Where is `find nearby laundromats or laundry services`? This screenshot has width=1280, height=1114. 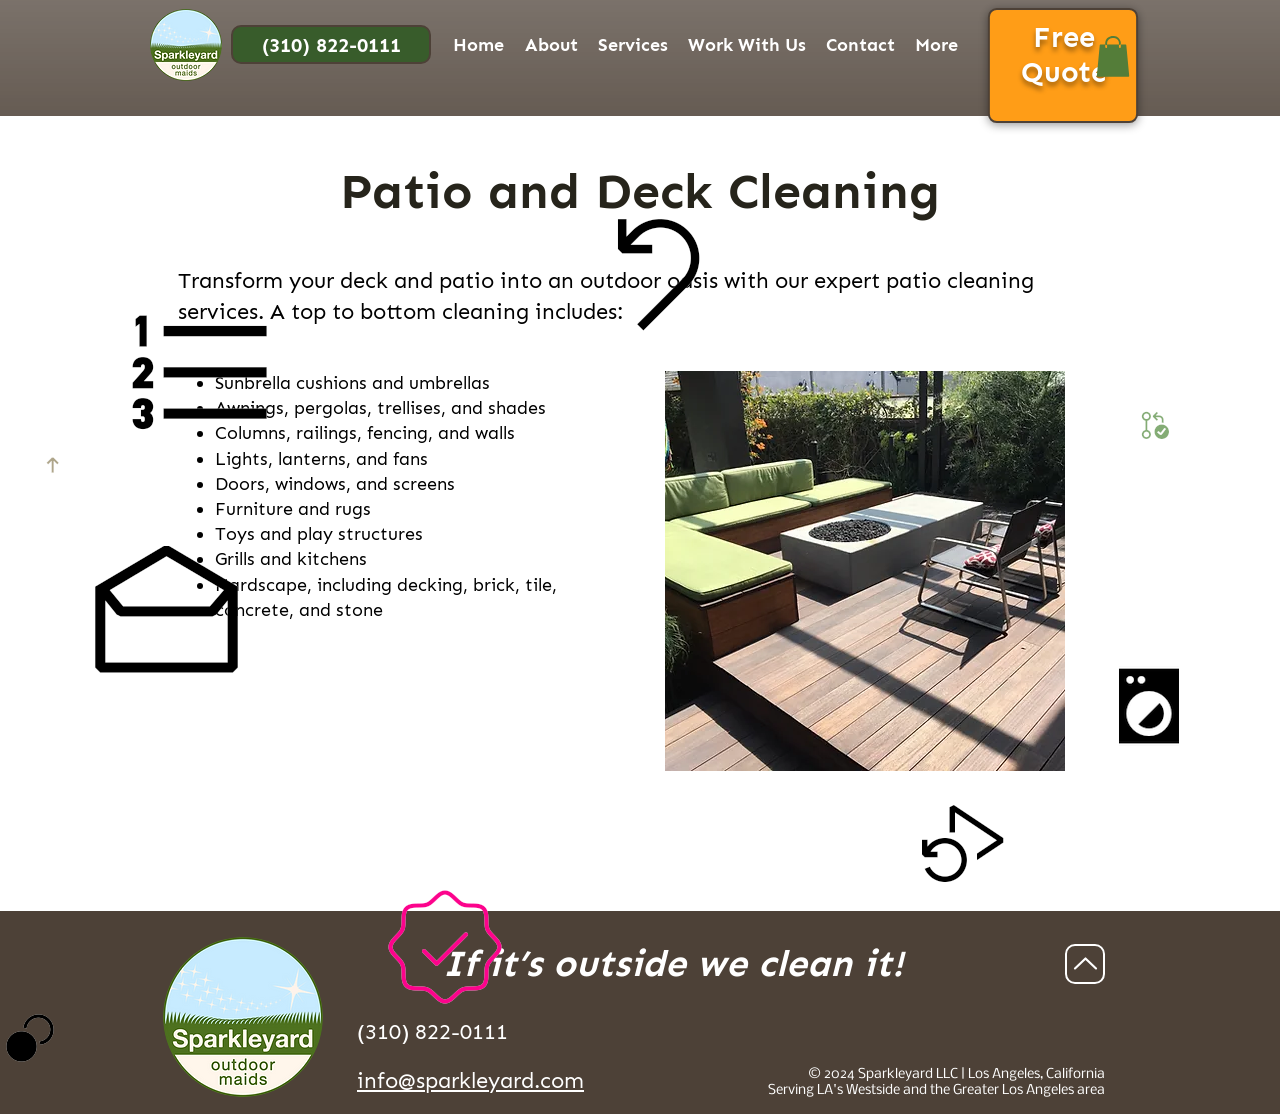
find nearby laundromats or laundry services is located at coordinates (1149, 706).